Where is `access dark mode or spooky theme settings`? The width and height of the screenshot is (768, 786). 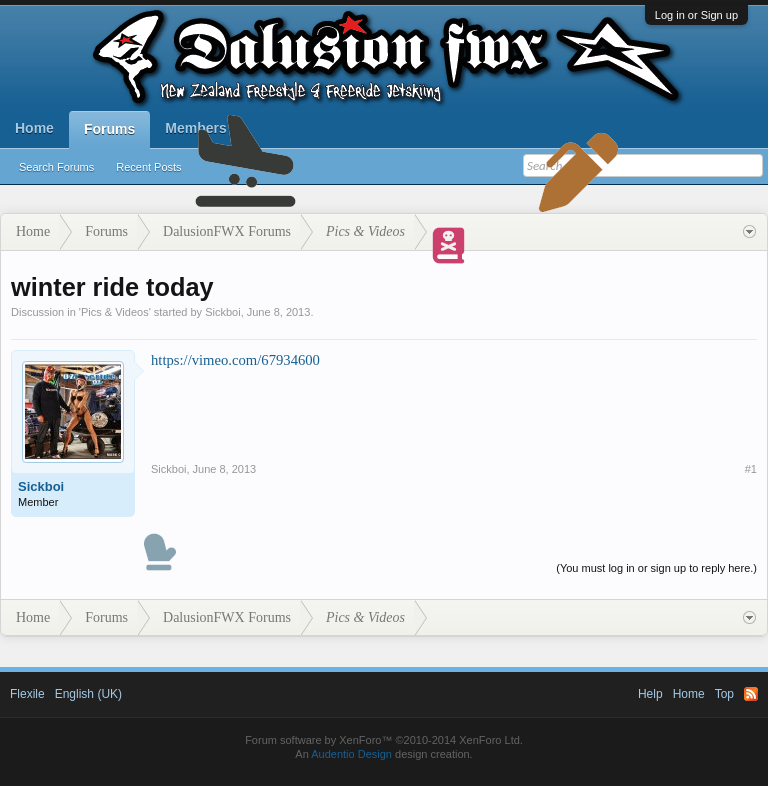 access dark mode or spooky theme settings is located at coordinates (448, 245).